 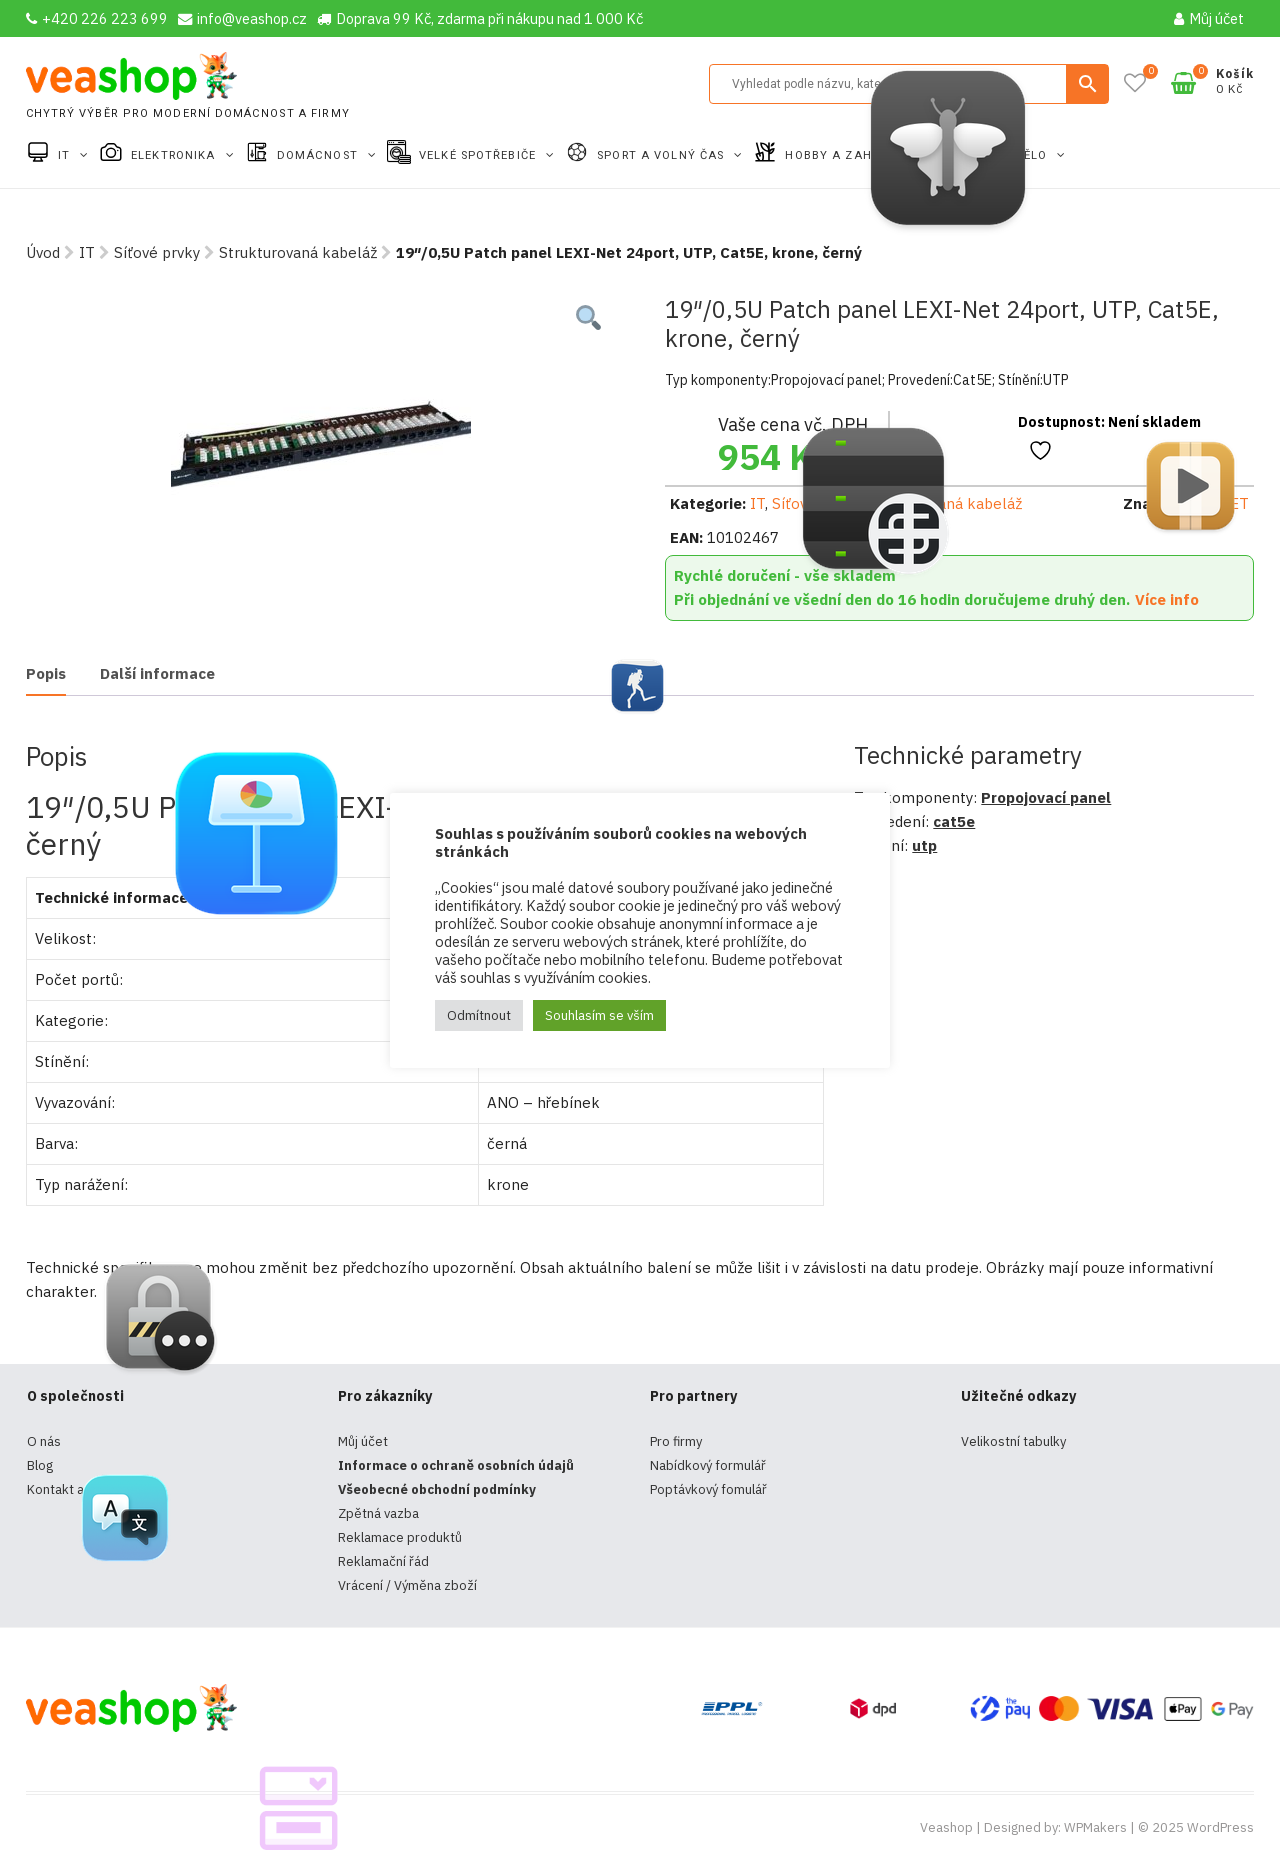 I want to click on open subsurface dive logging app, so click(x=637, y=685).